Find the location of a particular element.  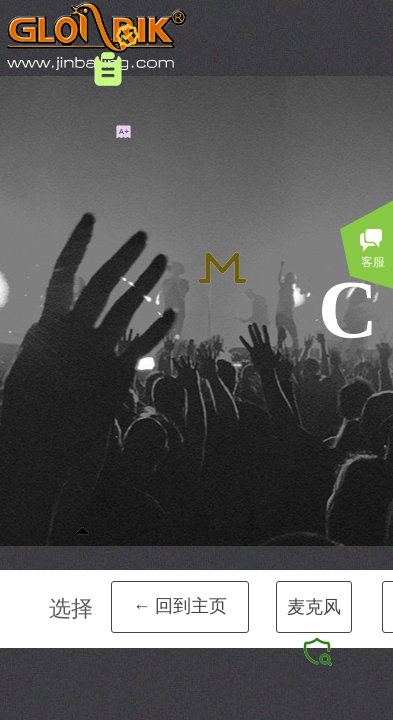

search security settings is located at coordinates (317, 651).